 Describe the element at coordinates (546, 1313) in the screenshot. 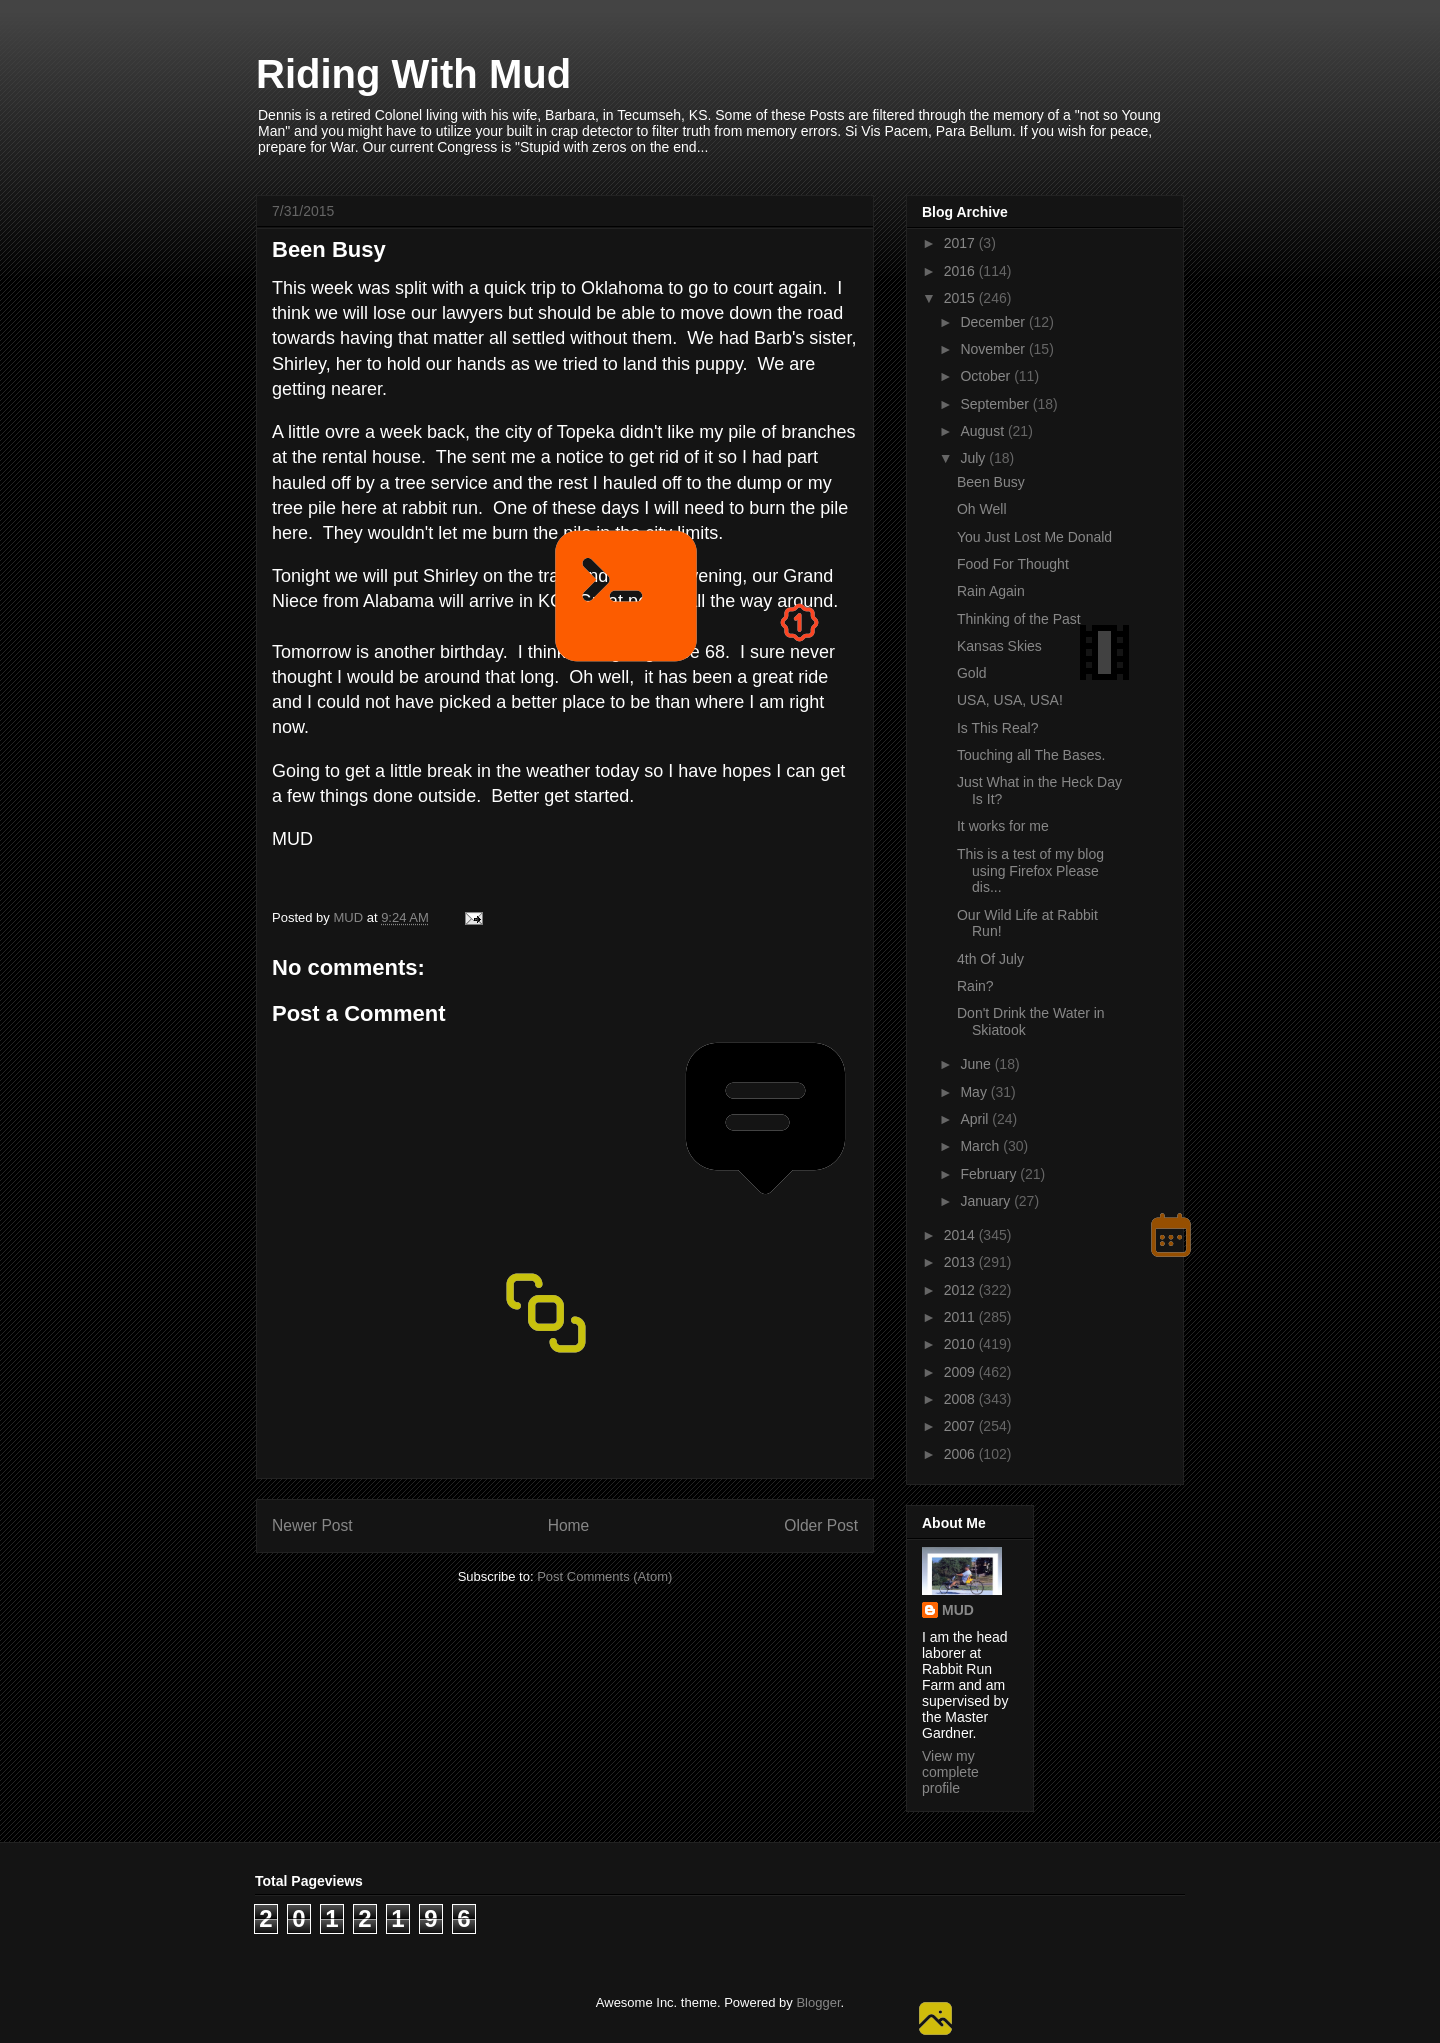

I see `bring selected layer to front` at that location.